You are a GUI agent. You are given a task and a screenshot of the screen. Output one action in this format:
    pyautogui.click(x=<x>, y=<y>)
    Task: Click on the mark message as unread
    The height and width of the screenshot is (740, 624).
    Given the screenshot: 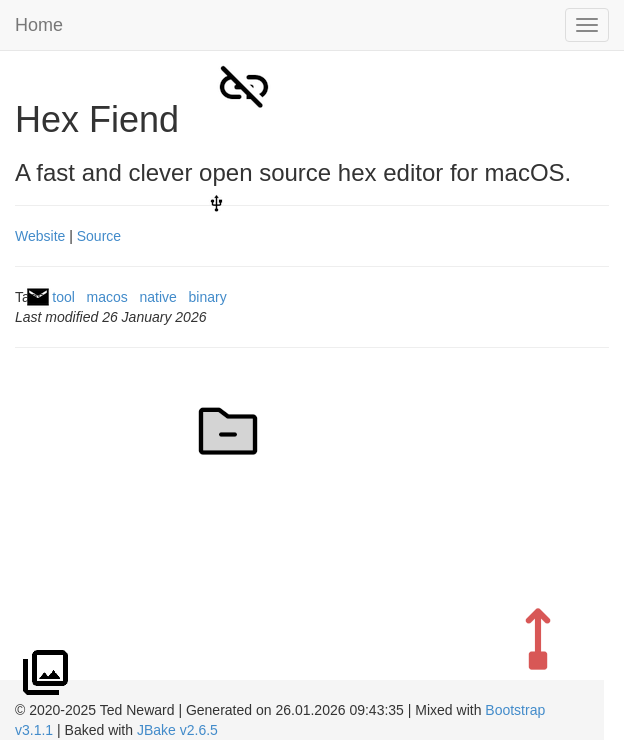 What is the action you would take?
    pyautogui.click(x=38, y=297)
    